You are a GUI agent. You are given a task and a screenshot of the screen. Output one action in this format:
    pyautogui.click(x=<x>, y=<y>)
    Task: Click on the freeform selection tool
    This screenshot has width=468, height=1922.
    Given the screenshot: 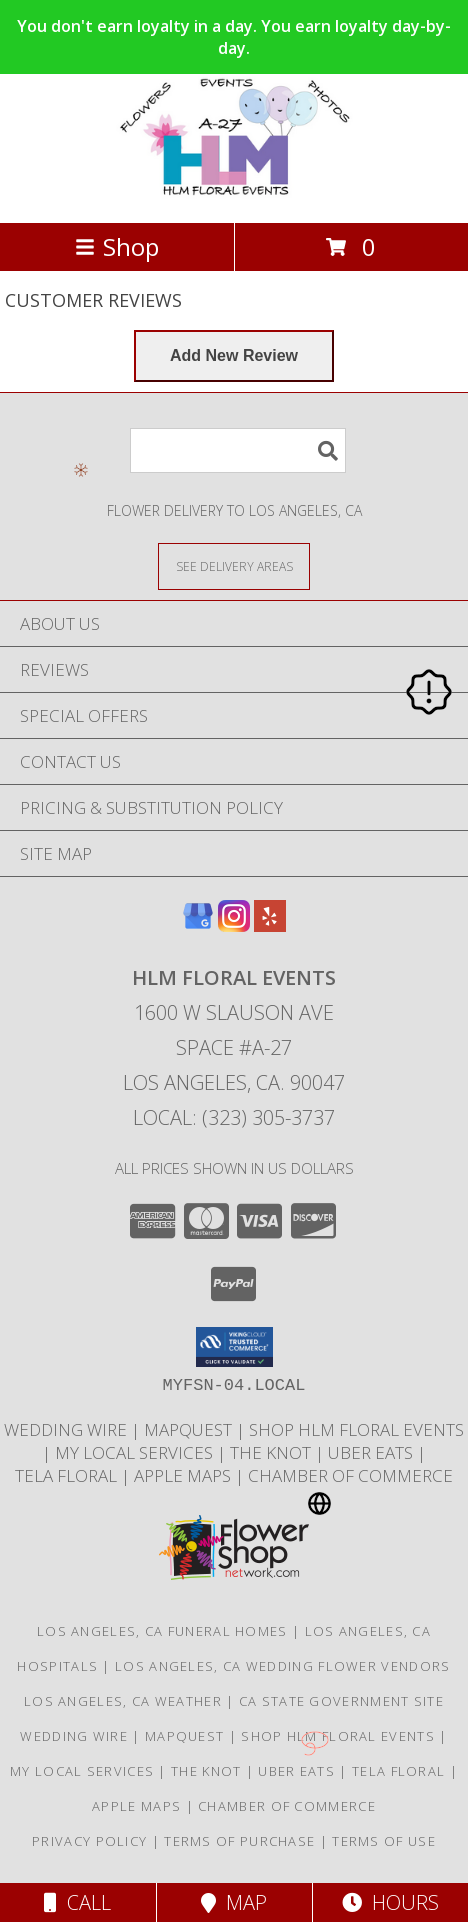 What is the action you would take?
    pyautogui.click(x=315, y=1742)
    